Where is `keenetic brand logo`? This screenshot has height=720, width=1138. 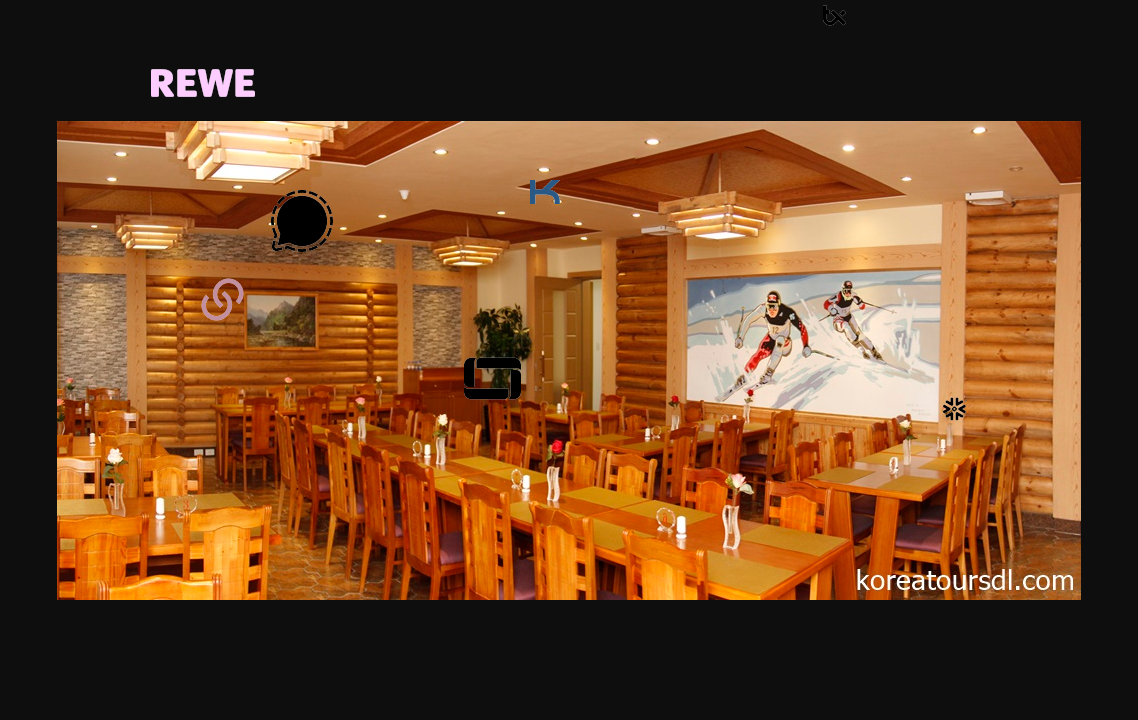 keenetic brand logo is located at coordinates (545, 192).